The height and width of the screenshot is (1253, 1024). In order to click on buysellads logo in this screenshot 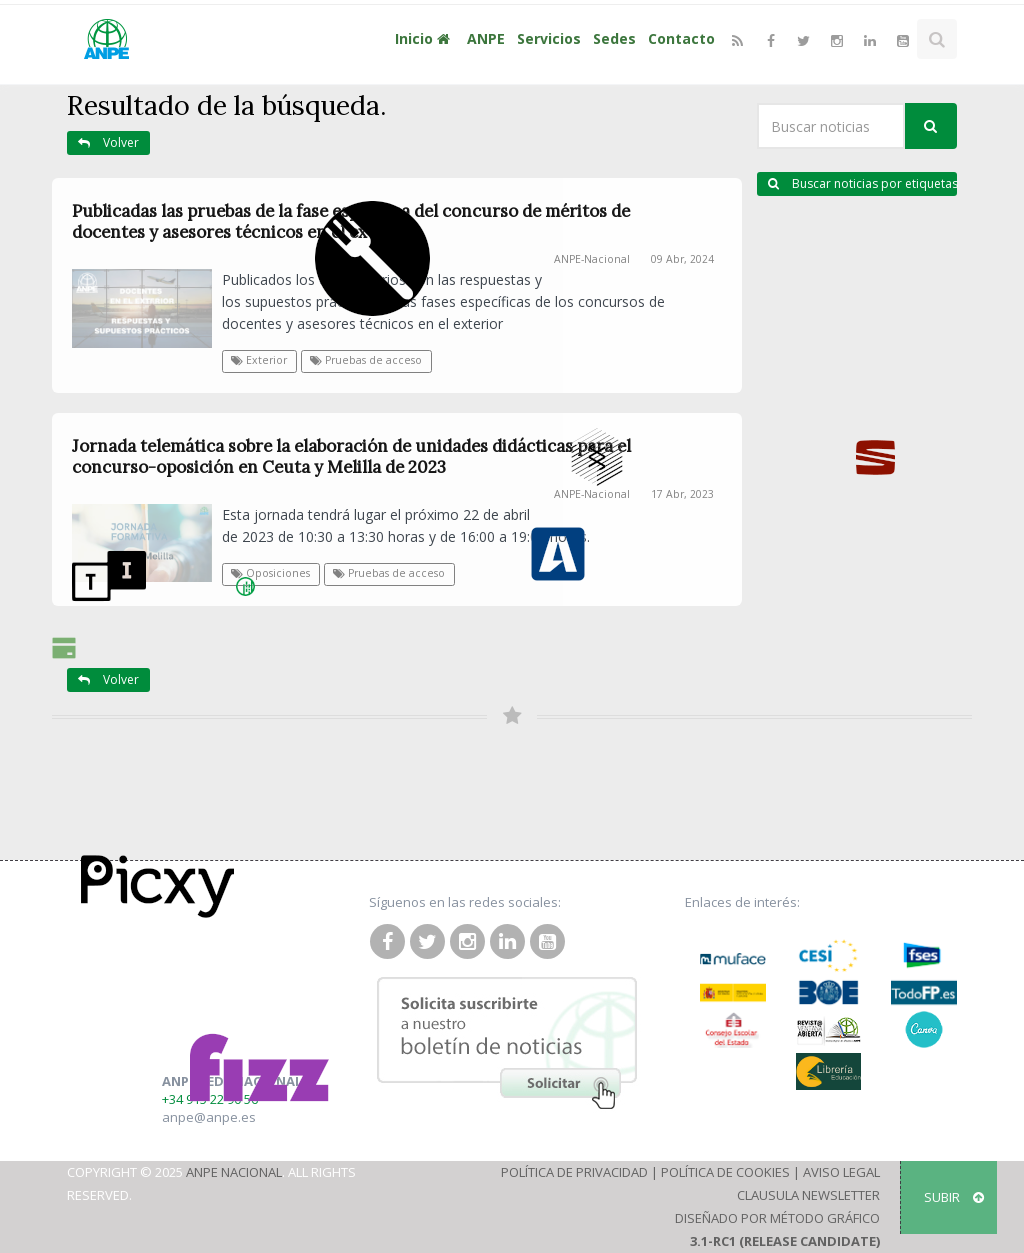, I will do `click(558, 554)`.